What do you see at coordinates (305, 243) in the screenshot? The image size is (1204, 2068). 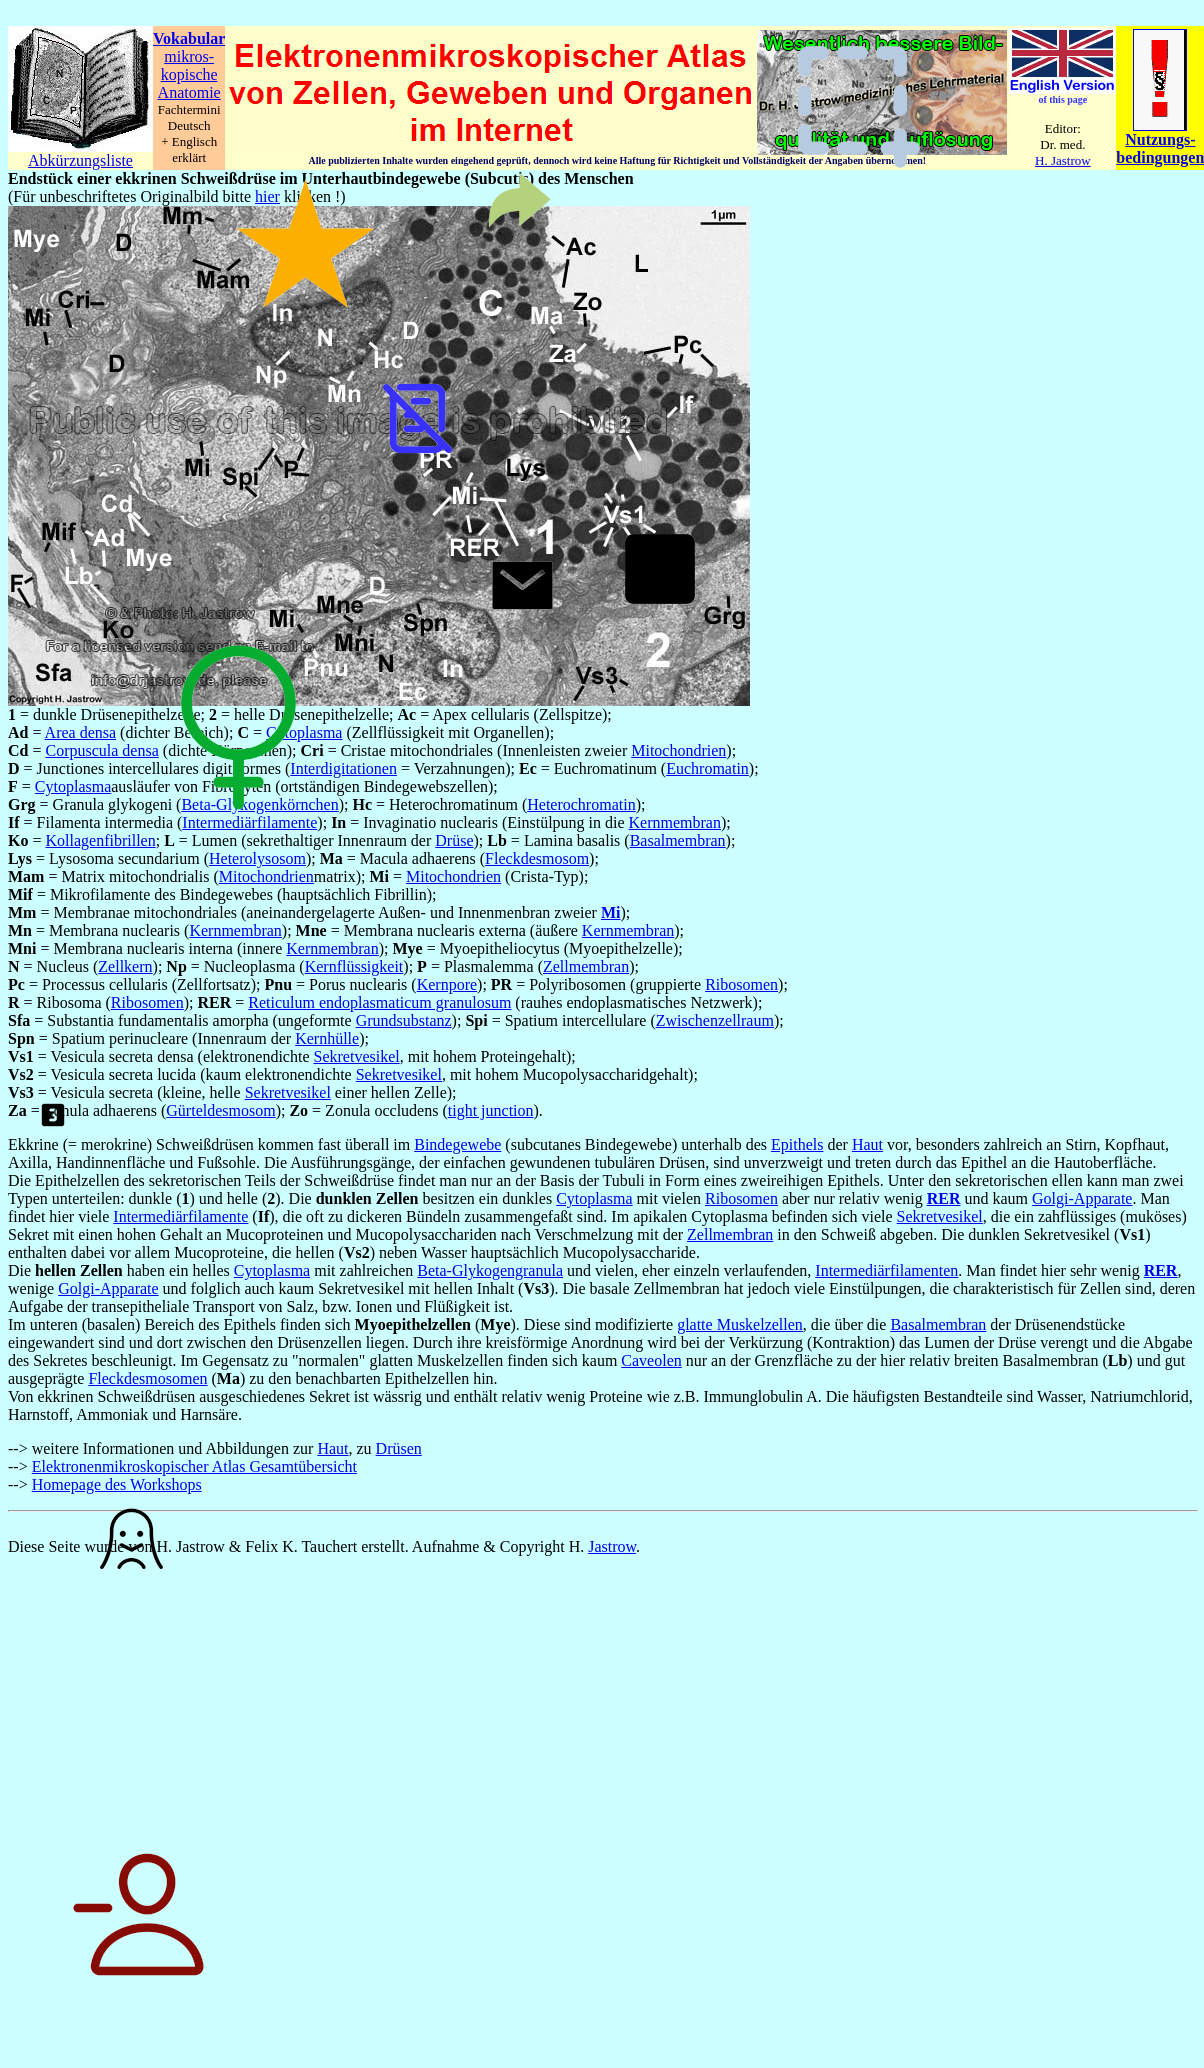 I see `add to favorites` at bounding box center [305, 243].